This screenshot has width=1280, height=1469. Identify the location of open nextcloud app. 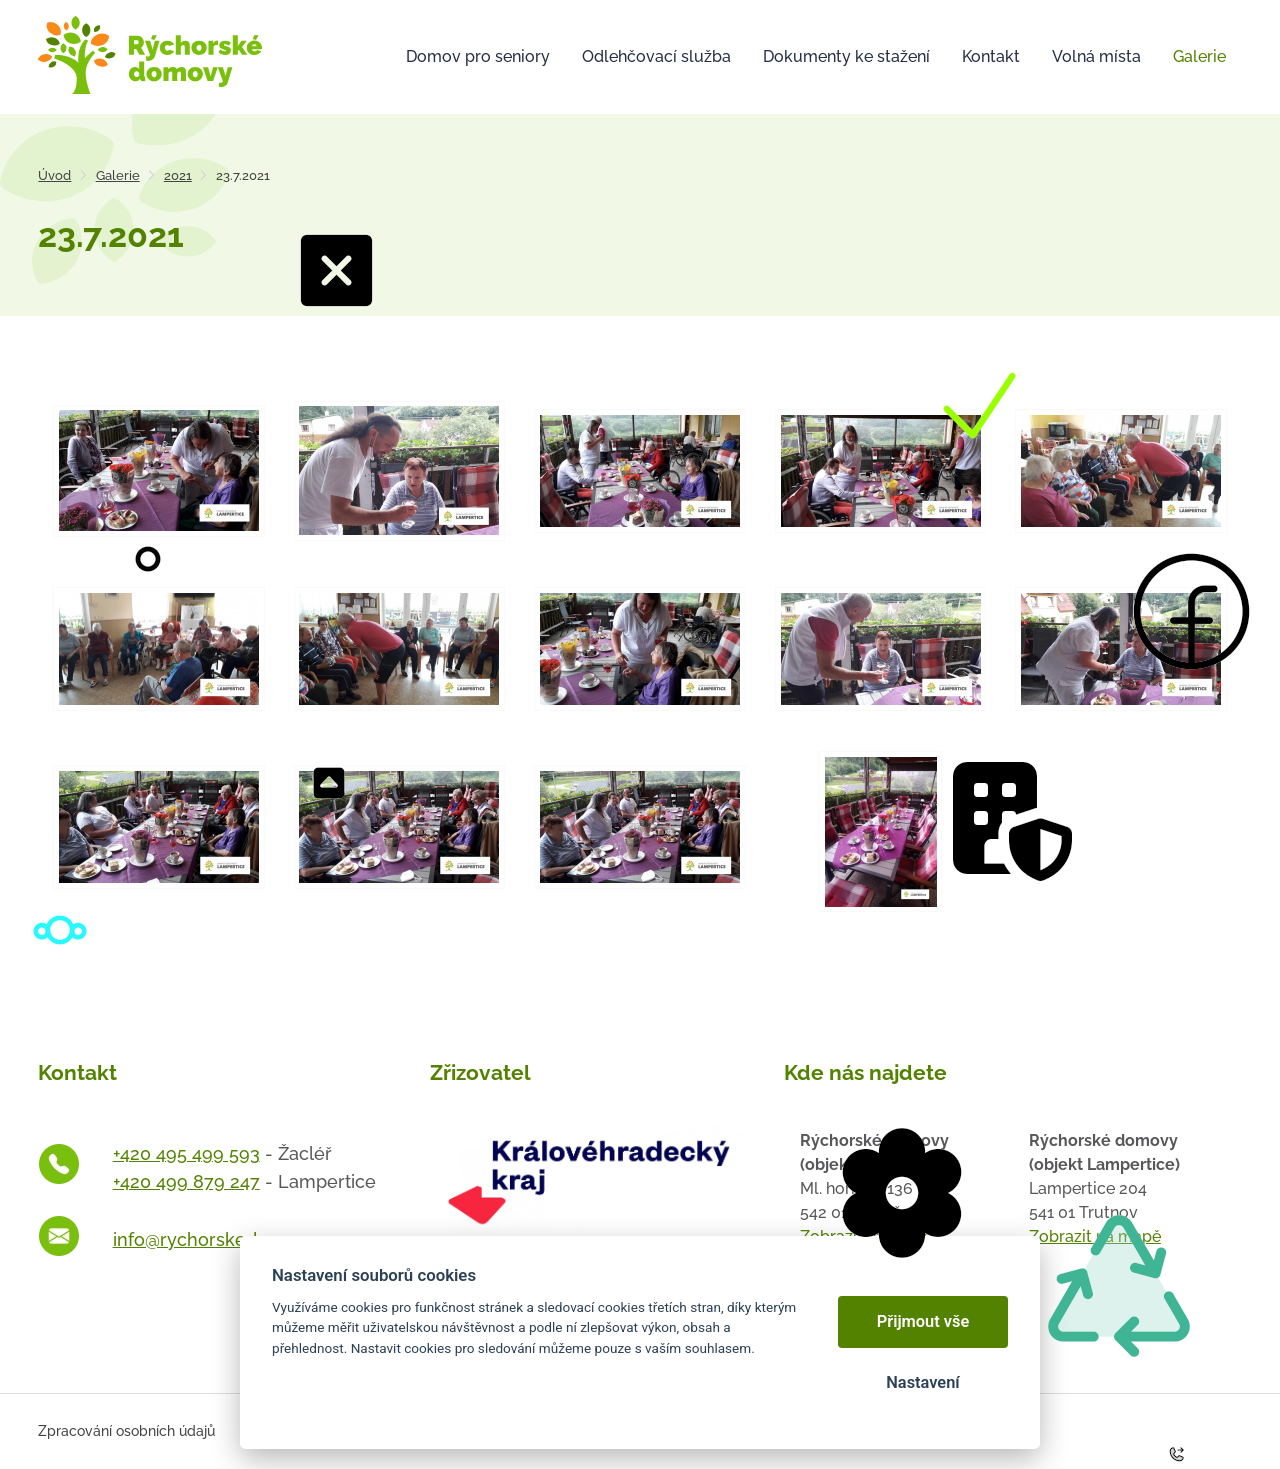
(60, 930).